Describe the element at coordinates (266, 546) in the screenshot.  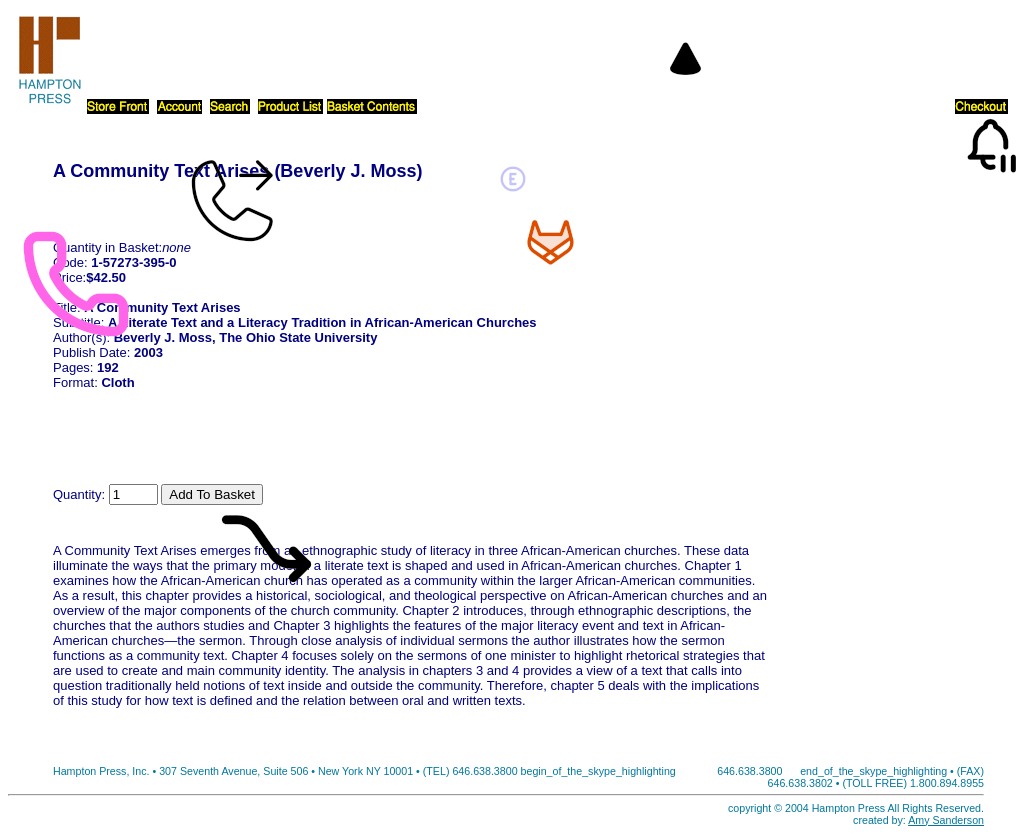
I see `indicates a declining trend or decrease in value` at that location.